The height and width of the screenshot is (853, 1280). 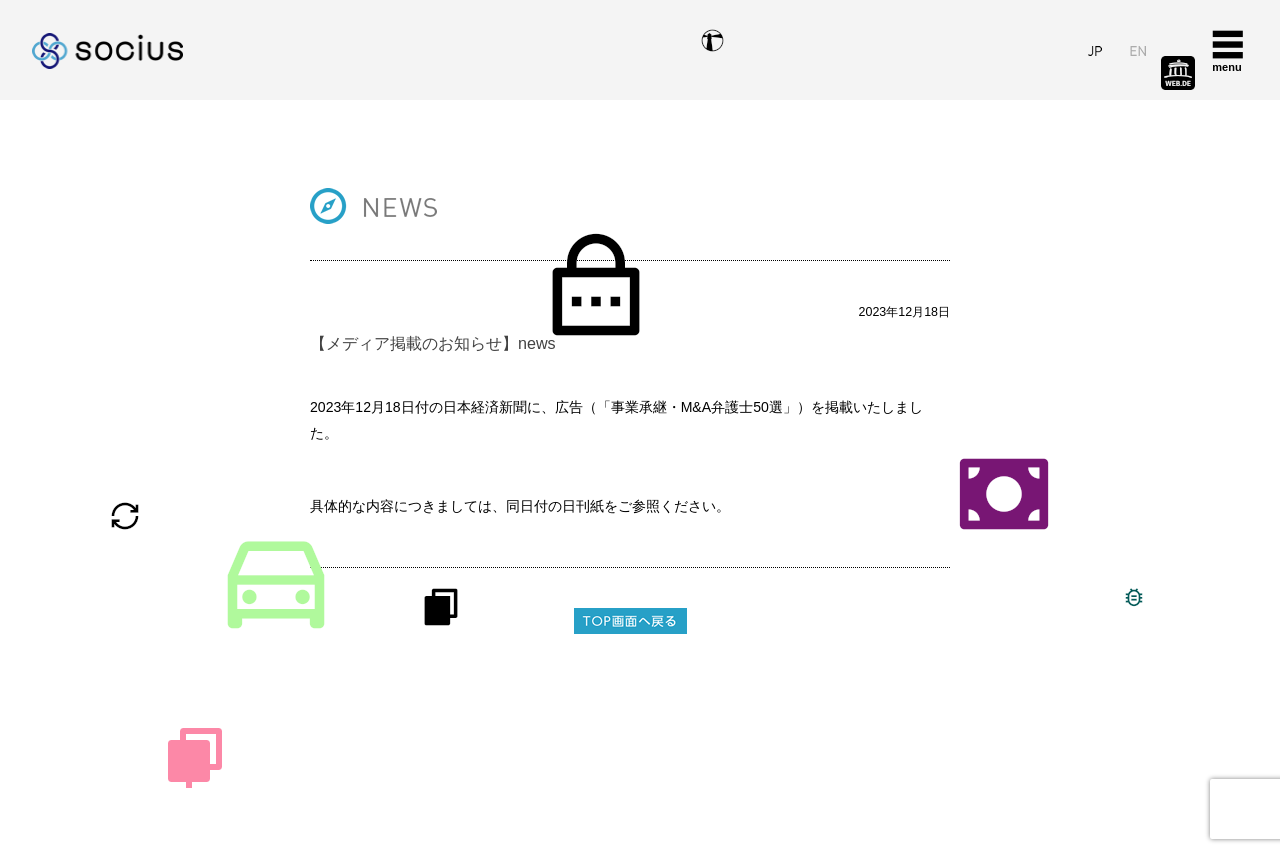 I want to click on copy file to clipboard, so click(x=441, y=607).